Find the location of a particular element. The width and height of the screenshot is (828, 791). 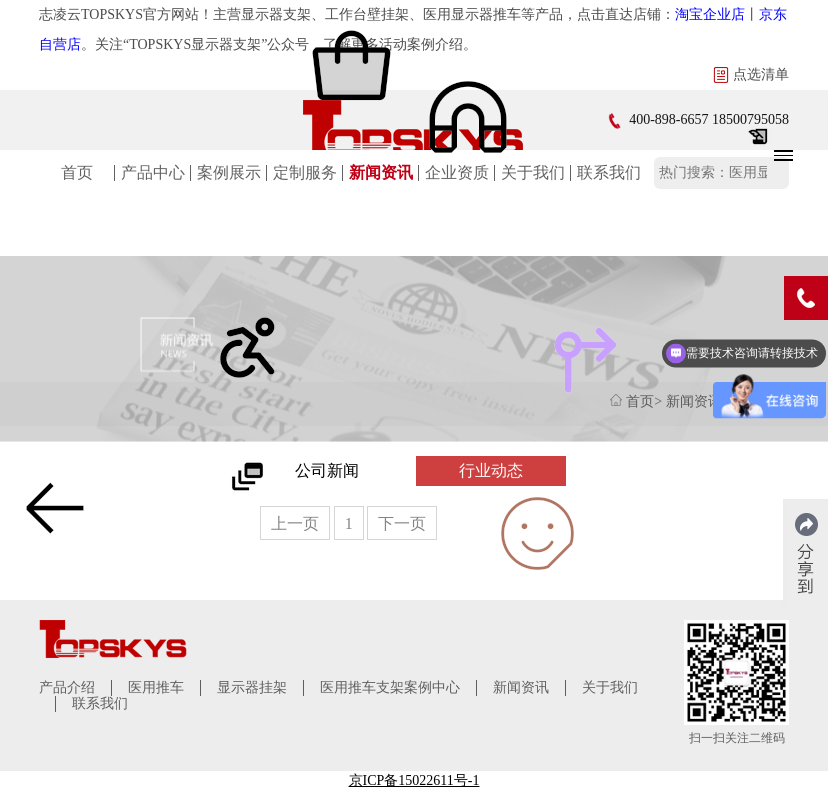

view document history or revisions is located at coordinates (758, 136).